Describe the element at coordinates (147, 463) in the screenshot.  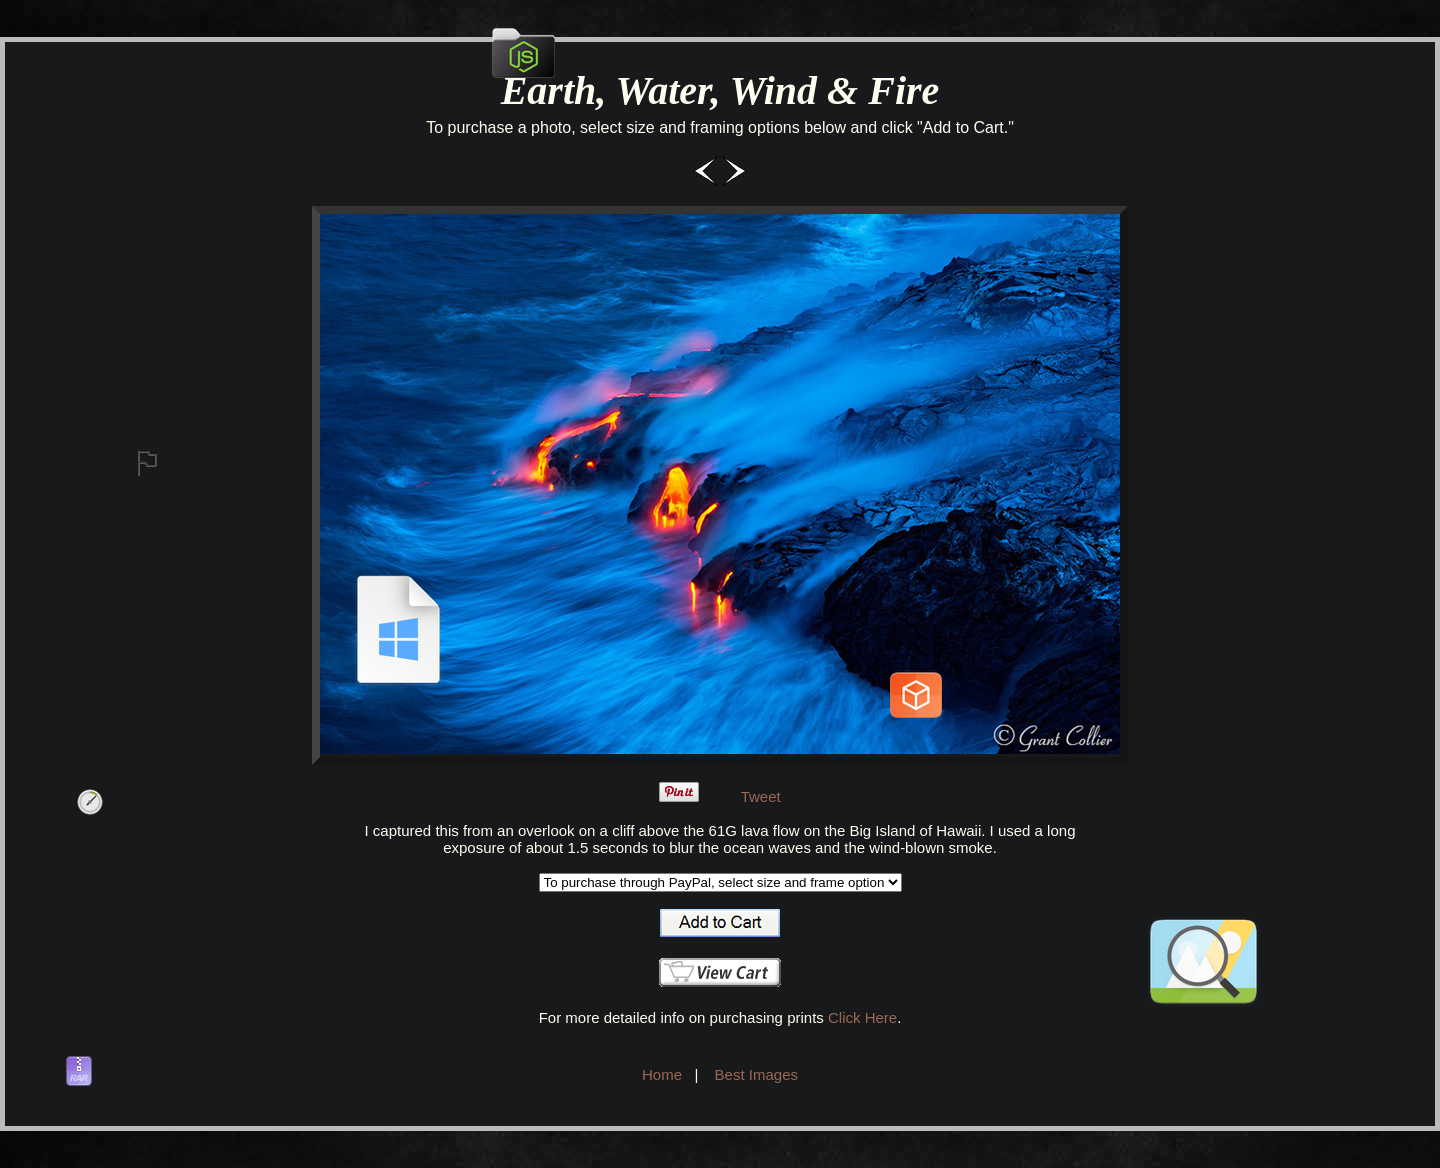
I see `access region or language settings` at that location.